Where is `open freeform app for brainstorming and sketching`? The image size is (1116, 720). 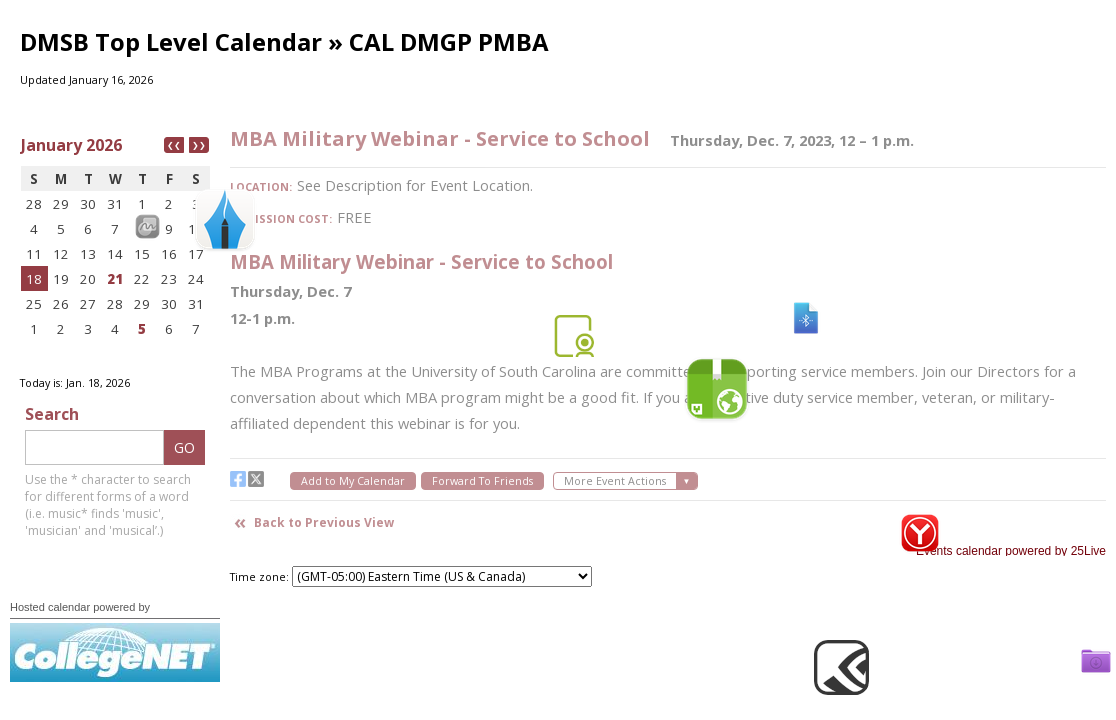
open freeform app for brainstorming and sketching is located at coordinates (147, 226).